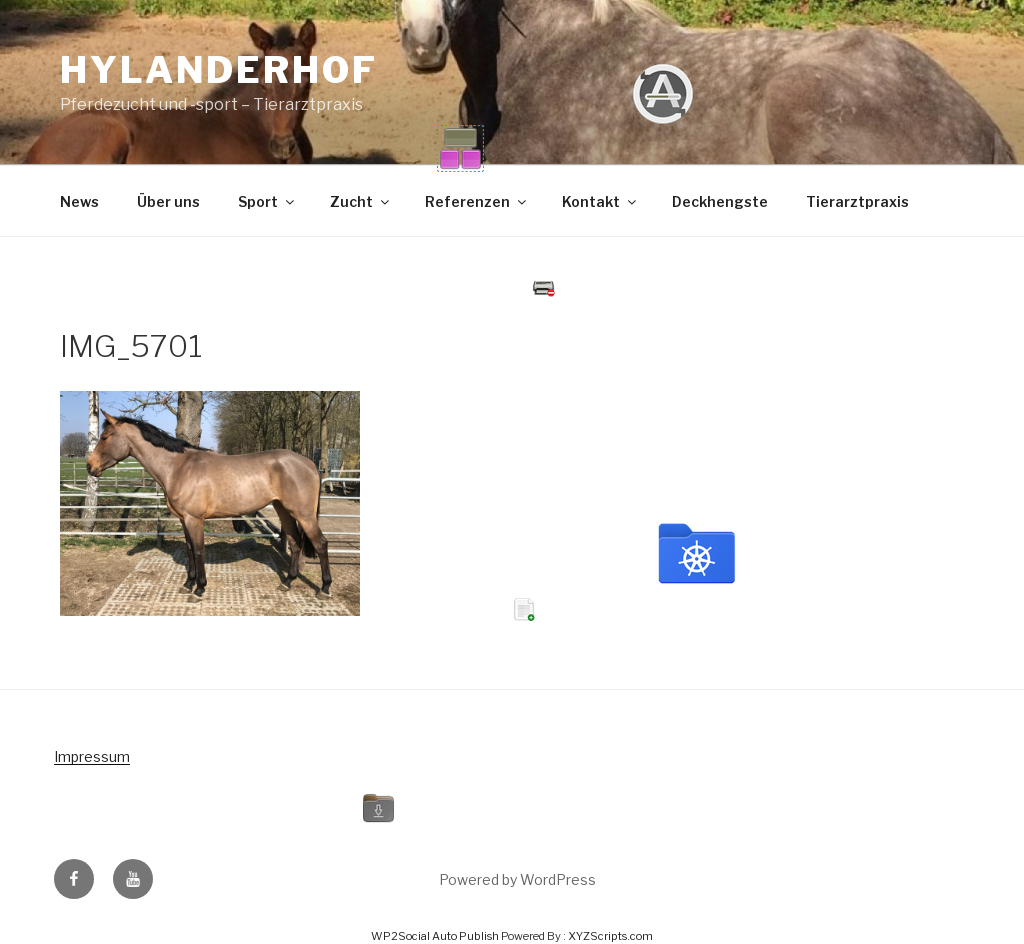 The width and height of the screenshot is (1024, 944). What do you see at coordinates (696, 555) in the screenshot?
I see `open kubernetes project files` at bounding box center [696, 555].